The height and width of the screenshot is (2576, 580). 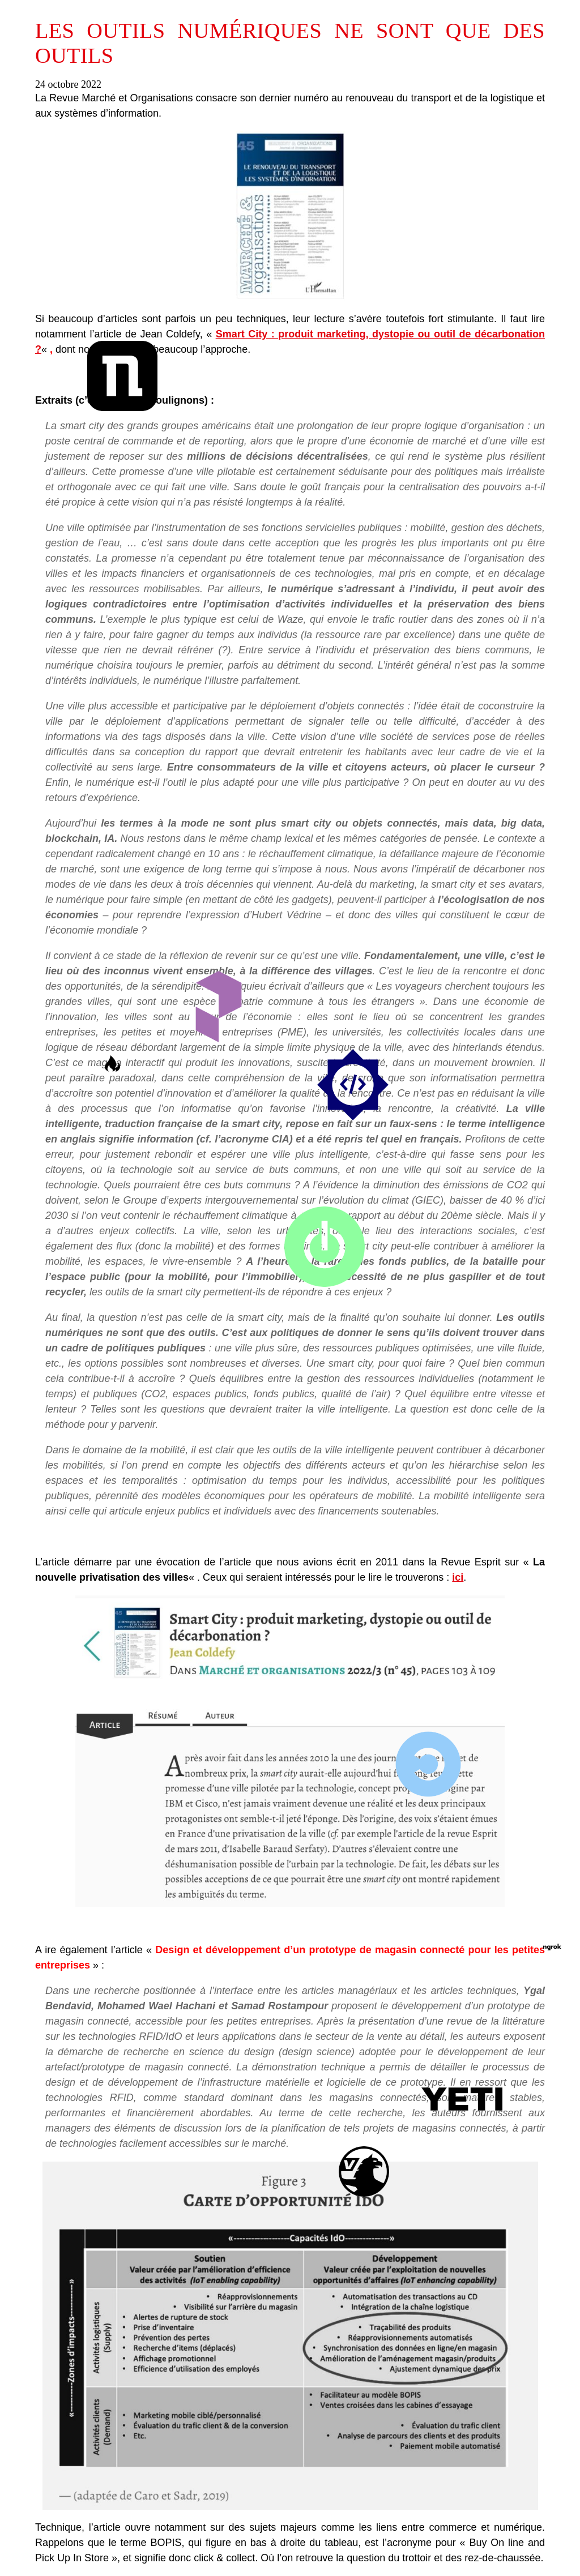 What do you see at coordinates (353, 1085) in the screenshot?
I see `google summer of code program logo` at bounding box center [353, 1085].